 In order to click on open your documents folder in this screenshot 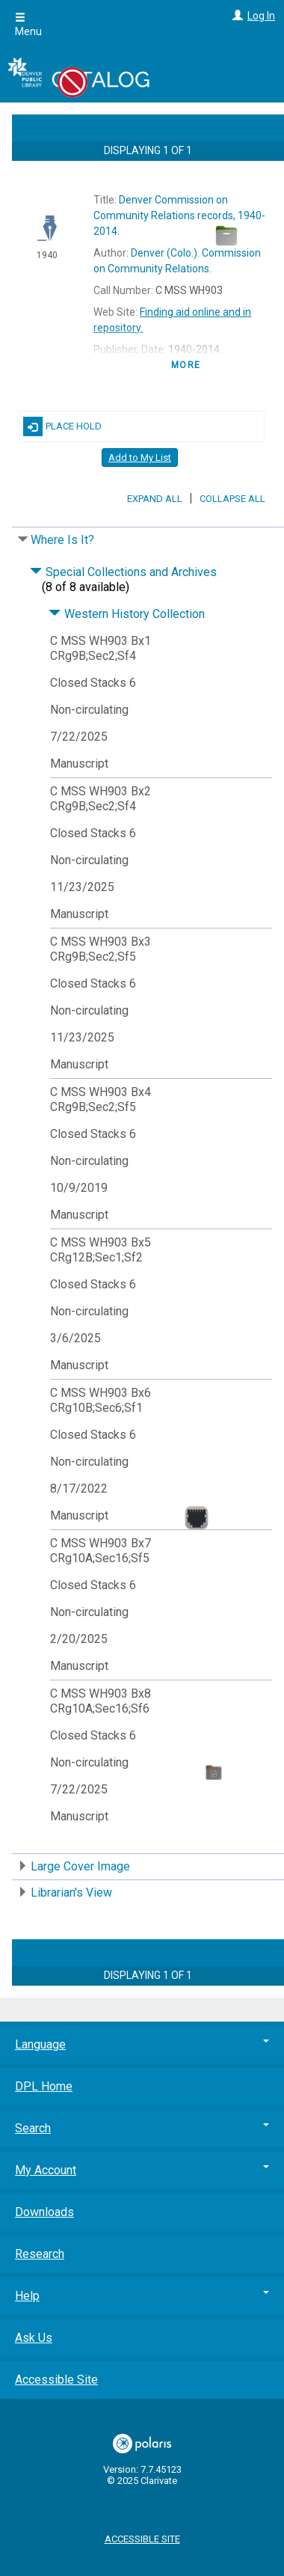, I will do `click(214, 1772)`.